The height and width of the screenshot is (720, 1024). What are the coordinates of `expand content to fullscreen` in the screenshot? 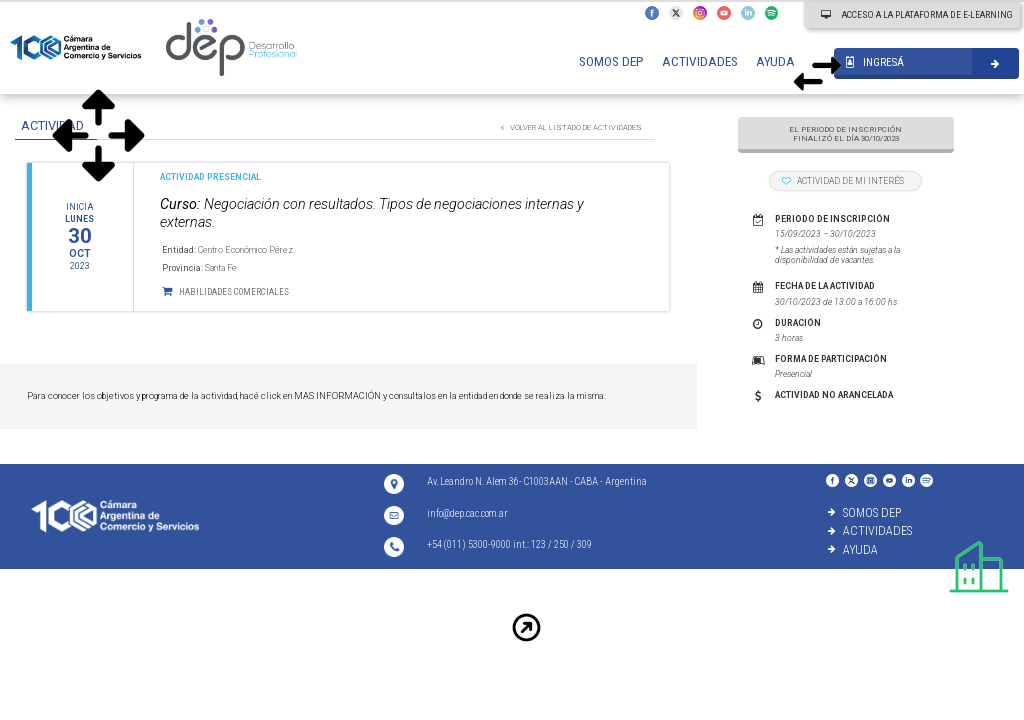 It's located at (98, 135).